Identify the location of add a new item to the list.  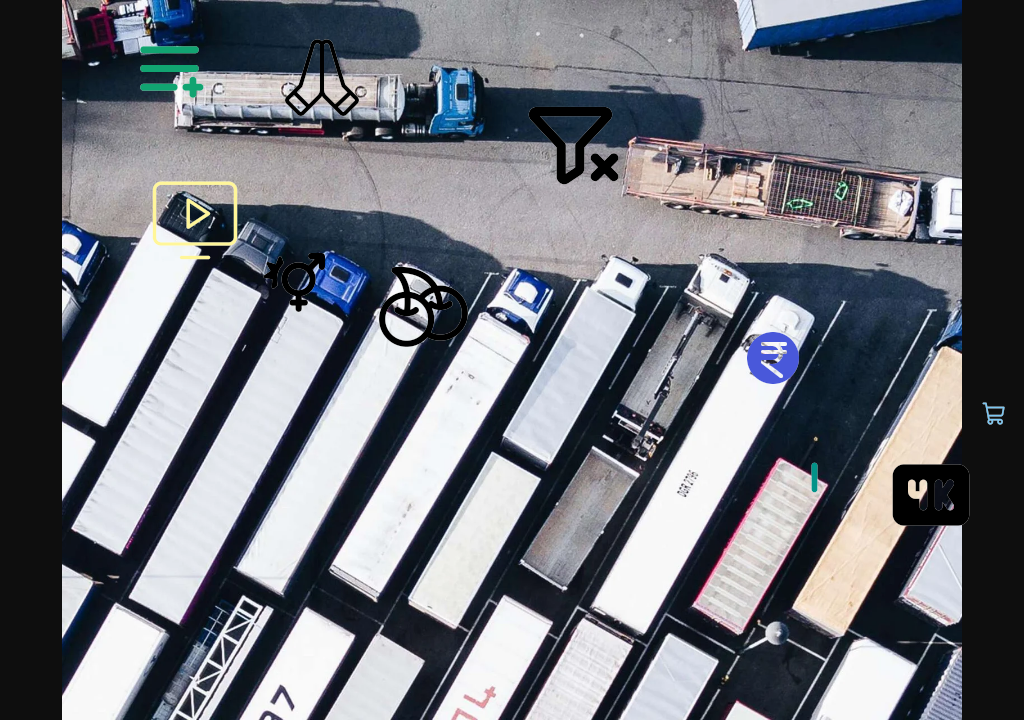
(169, 68).